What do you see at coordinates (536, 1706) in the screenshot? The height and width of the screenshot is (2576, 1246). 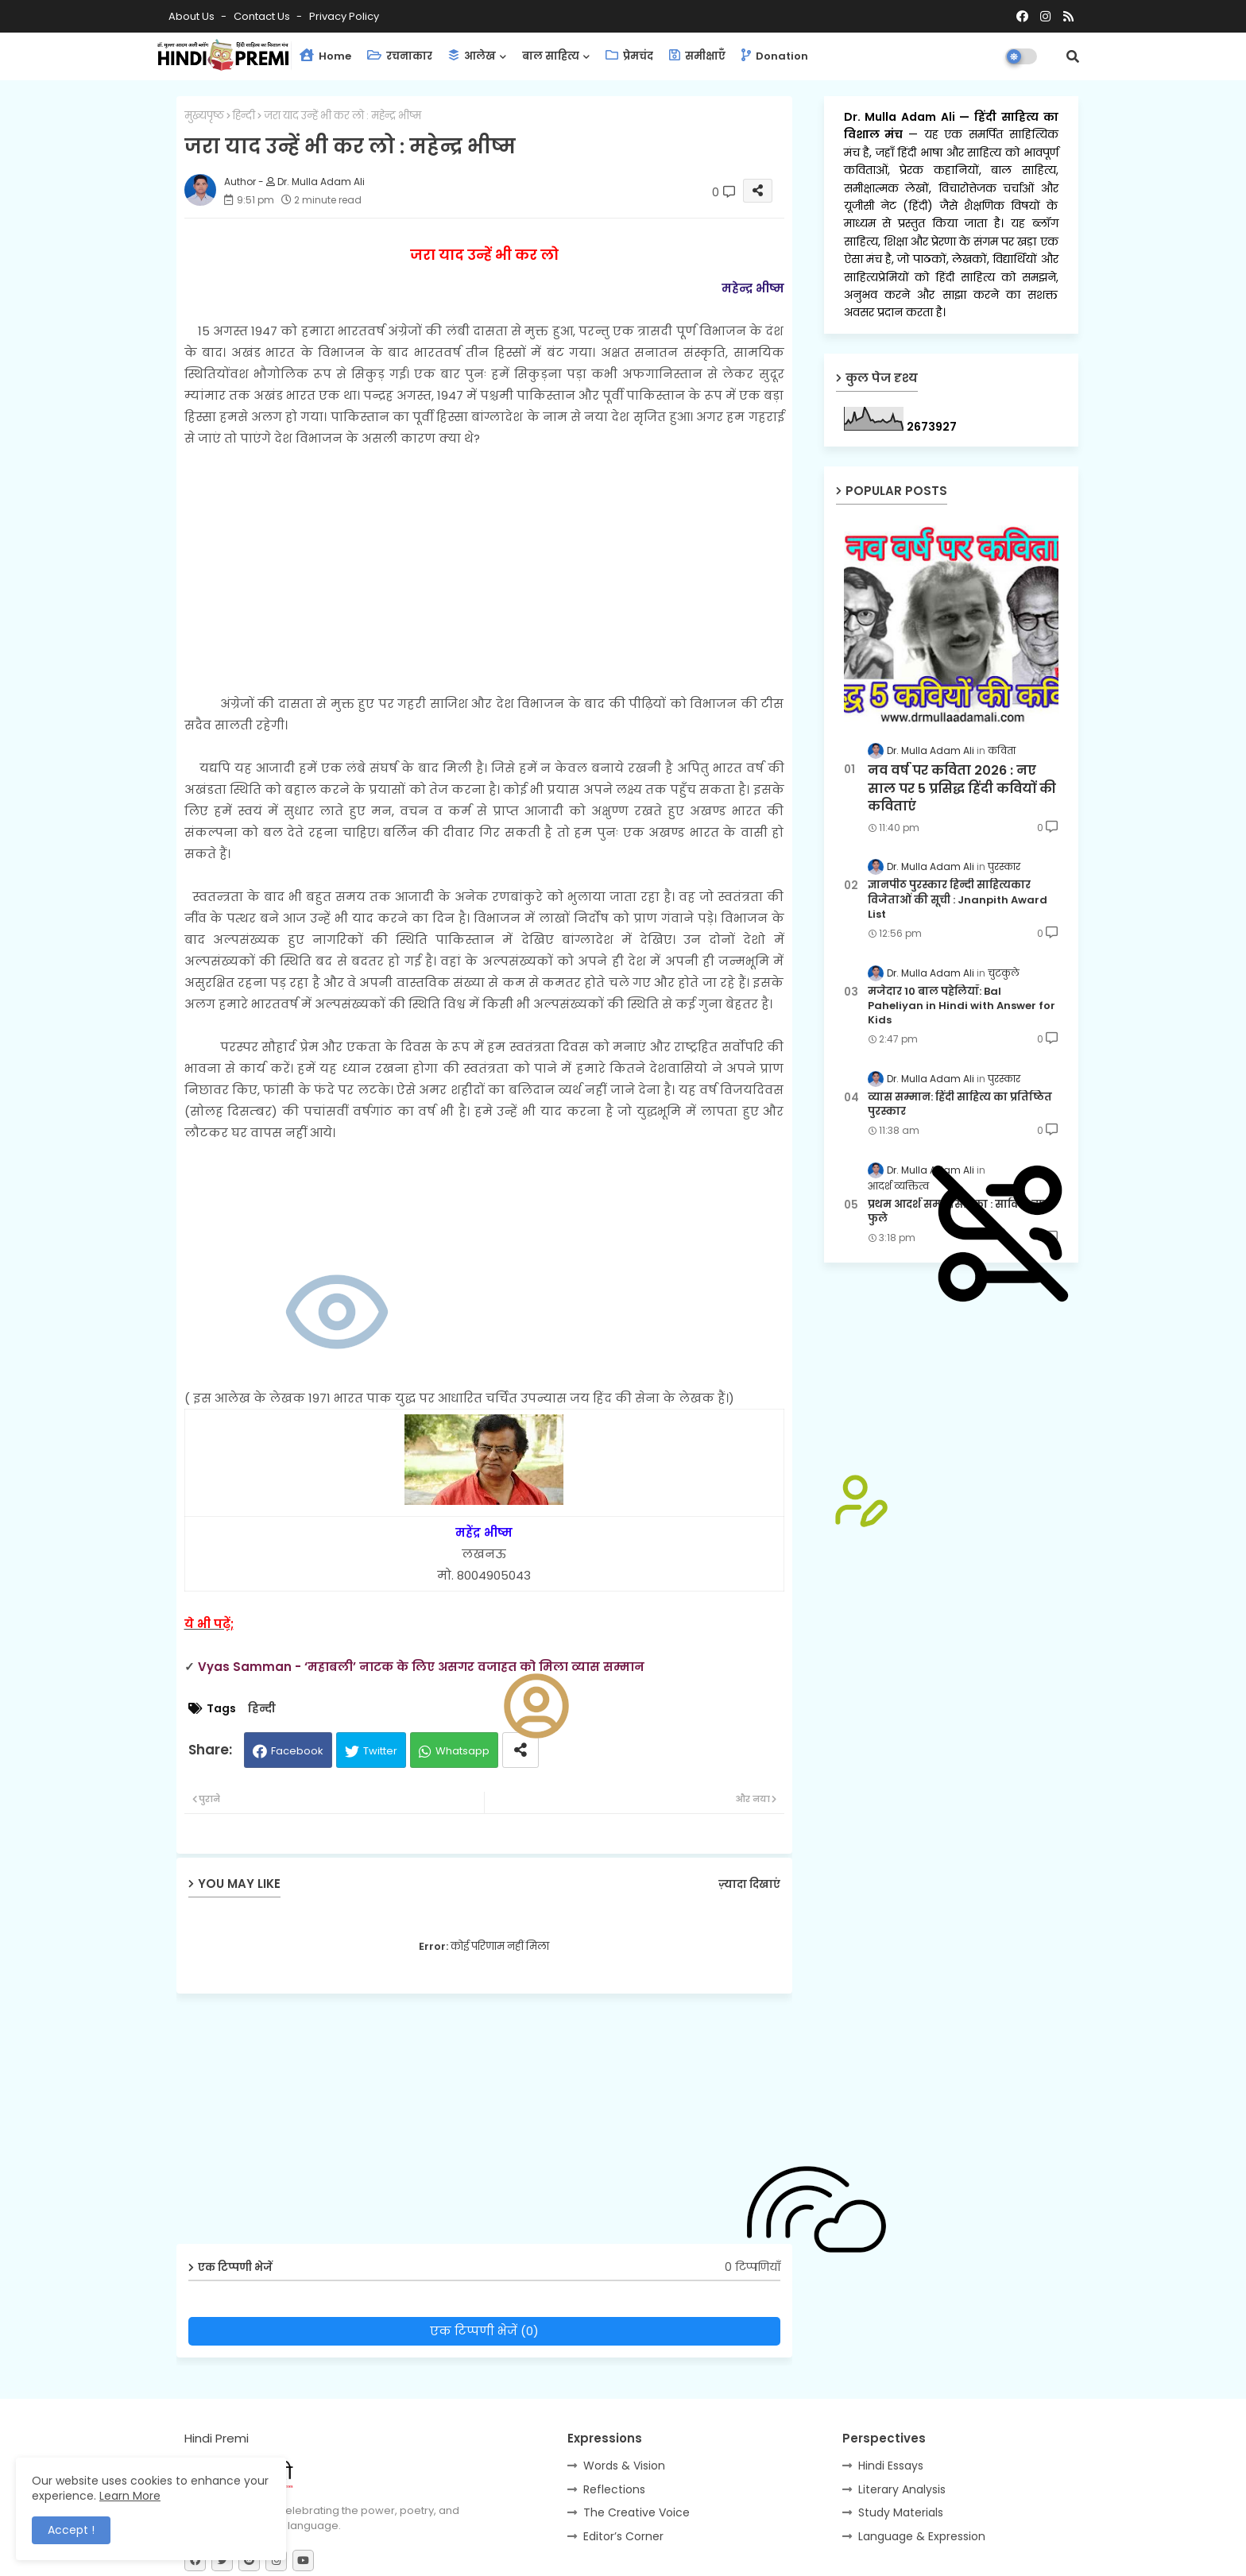 I see `view your profile` at bounding box center [536, 1706].